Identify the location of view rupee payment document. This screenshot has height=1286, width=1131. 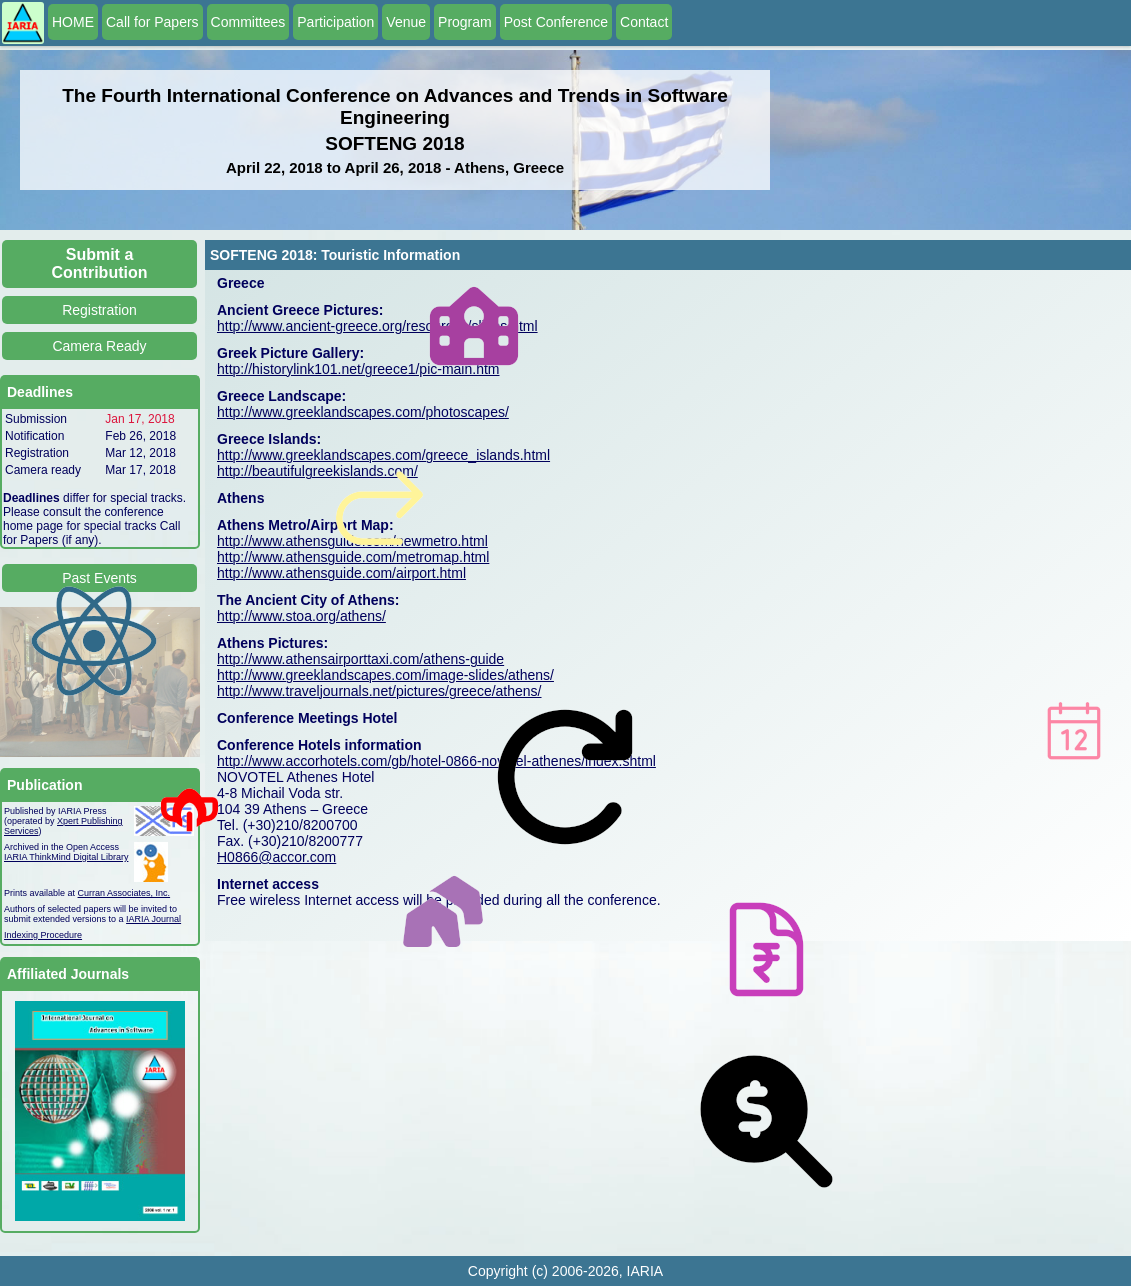
(766, 949).